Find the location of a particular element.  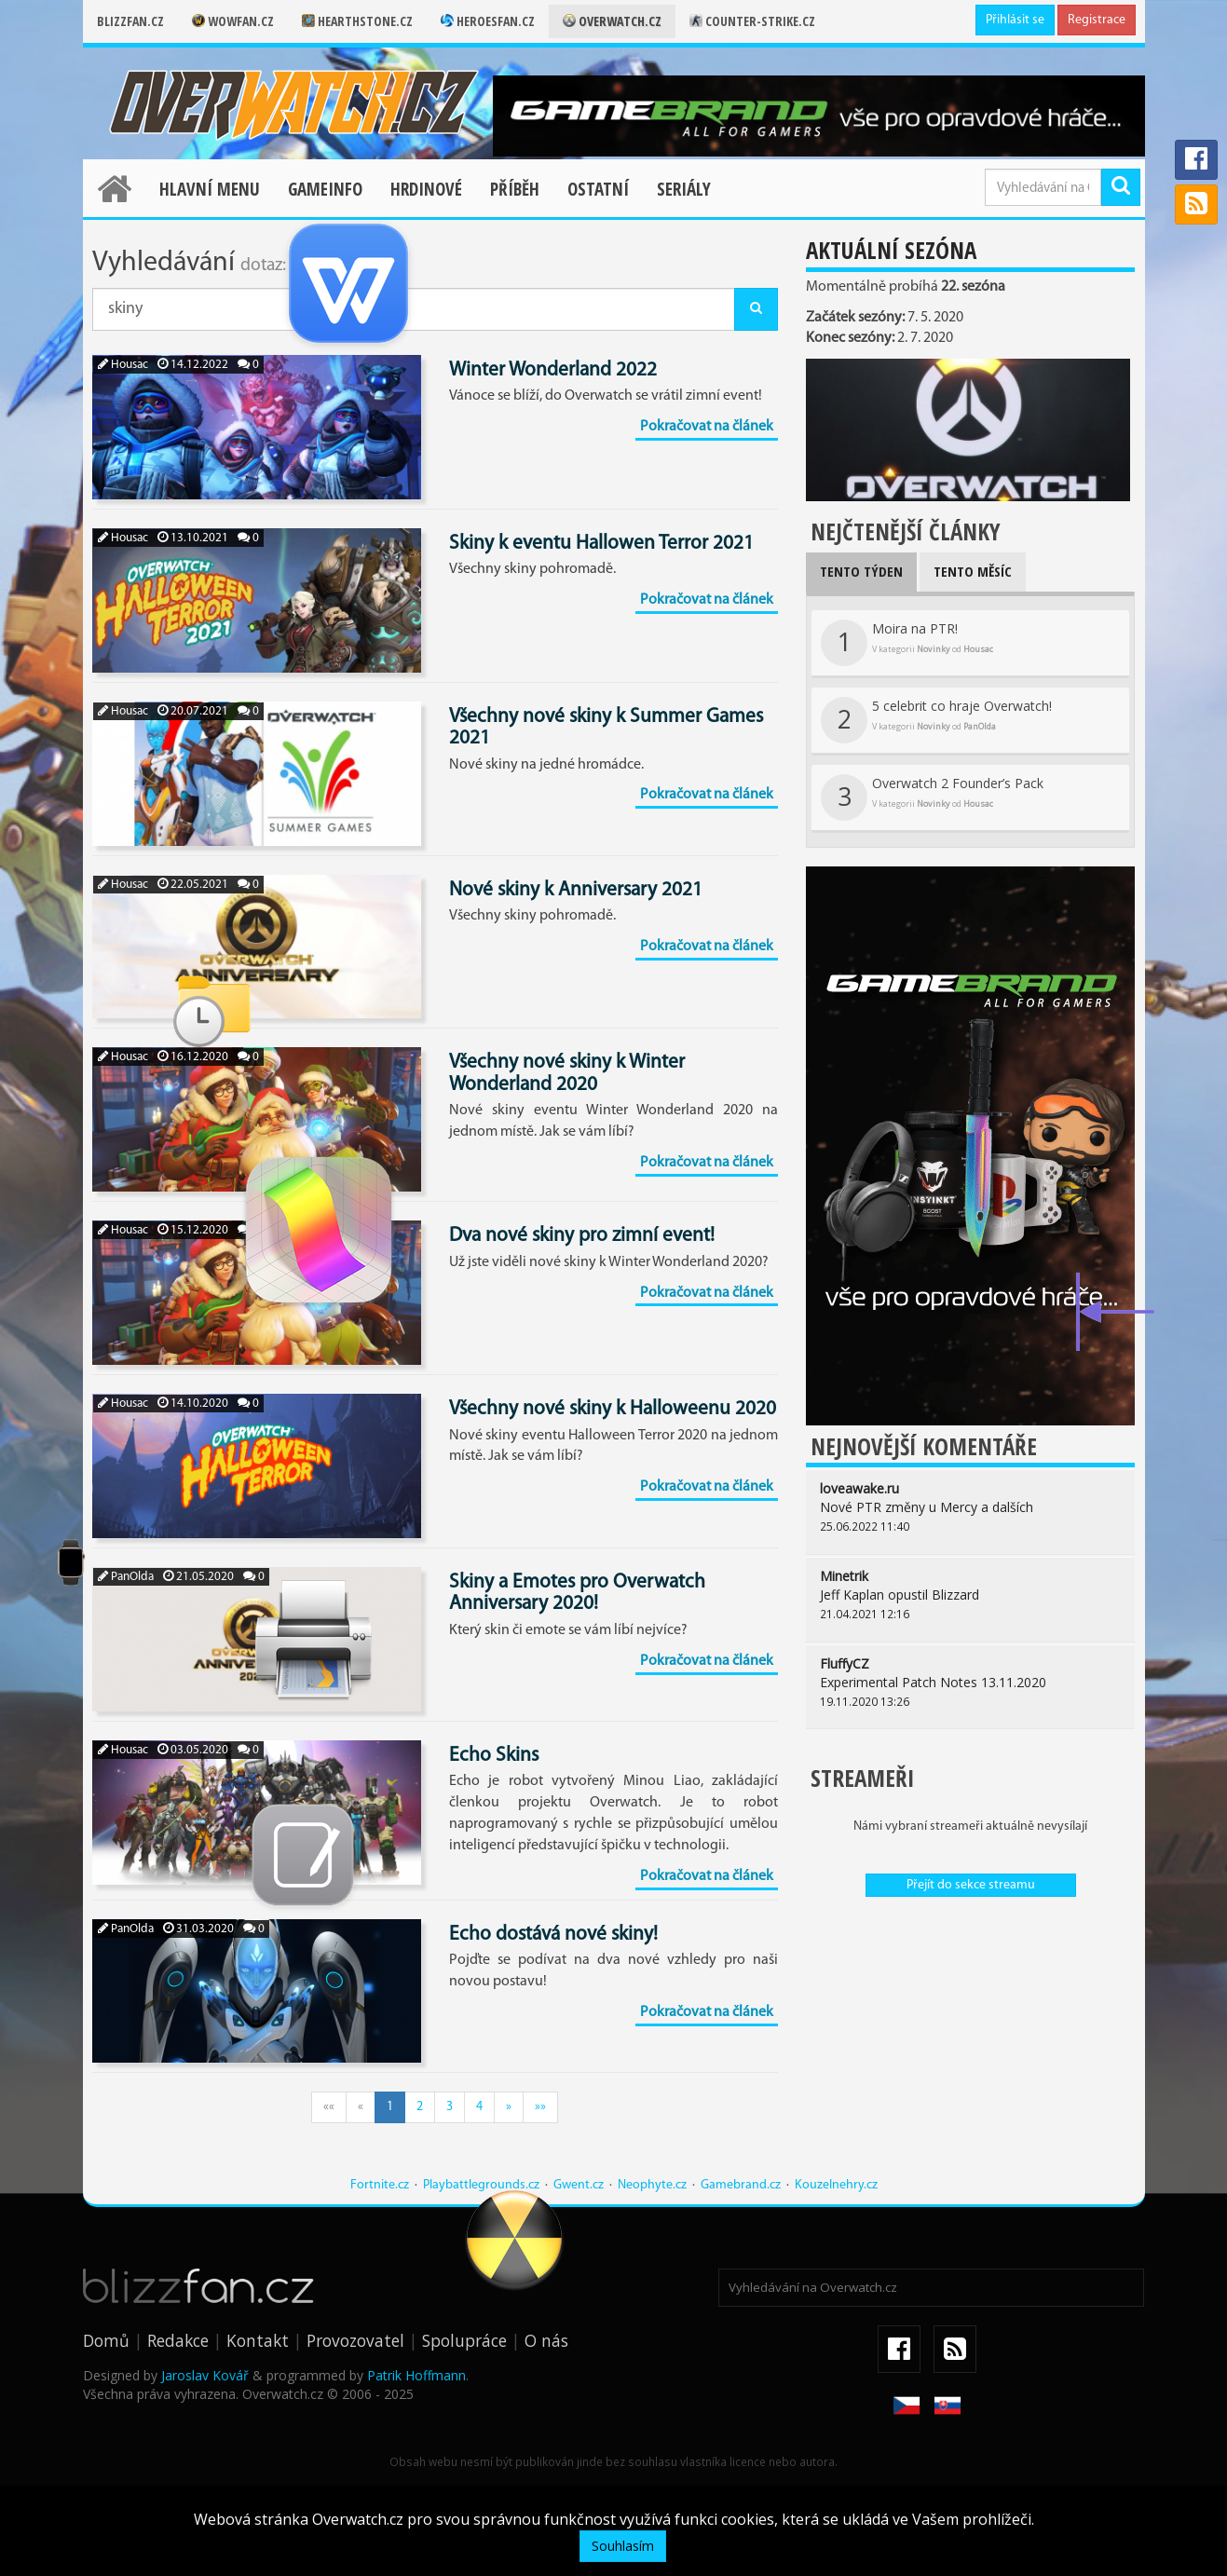

manage your paired Apple Watch is located at coordinates (71, 1562).